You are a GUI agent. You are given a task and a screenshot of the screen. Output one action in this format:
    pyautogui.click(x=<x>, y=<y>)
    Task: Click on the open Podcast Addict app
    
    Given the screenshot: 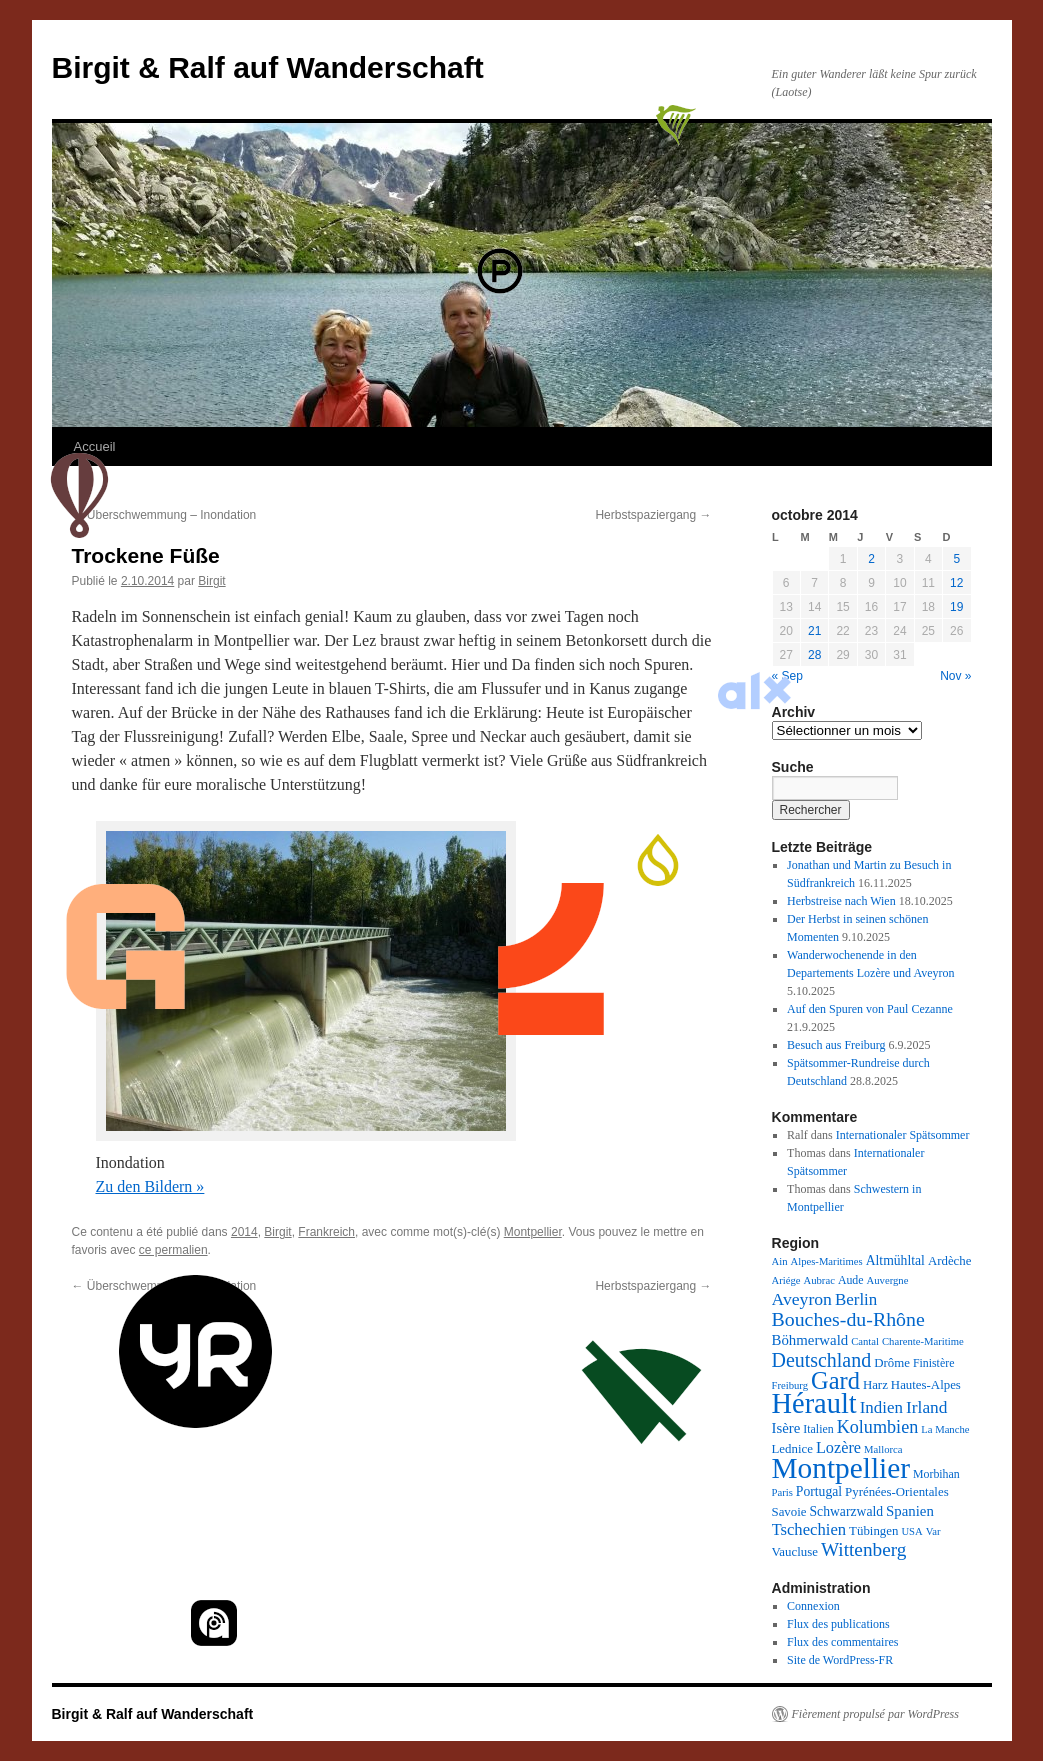 What is the action you would take?
    pyautogui.click(x=214, y=1623)
    